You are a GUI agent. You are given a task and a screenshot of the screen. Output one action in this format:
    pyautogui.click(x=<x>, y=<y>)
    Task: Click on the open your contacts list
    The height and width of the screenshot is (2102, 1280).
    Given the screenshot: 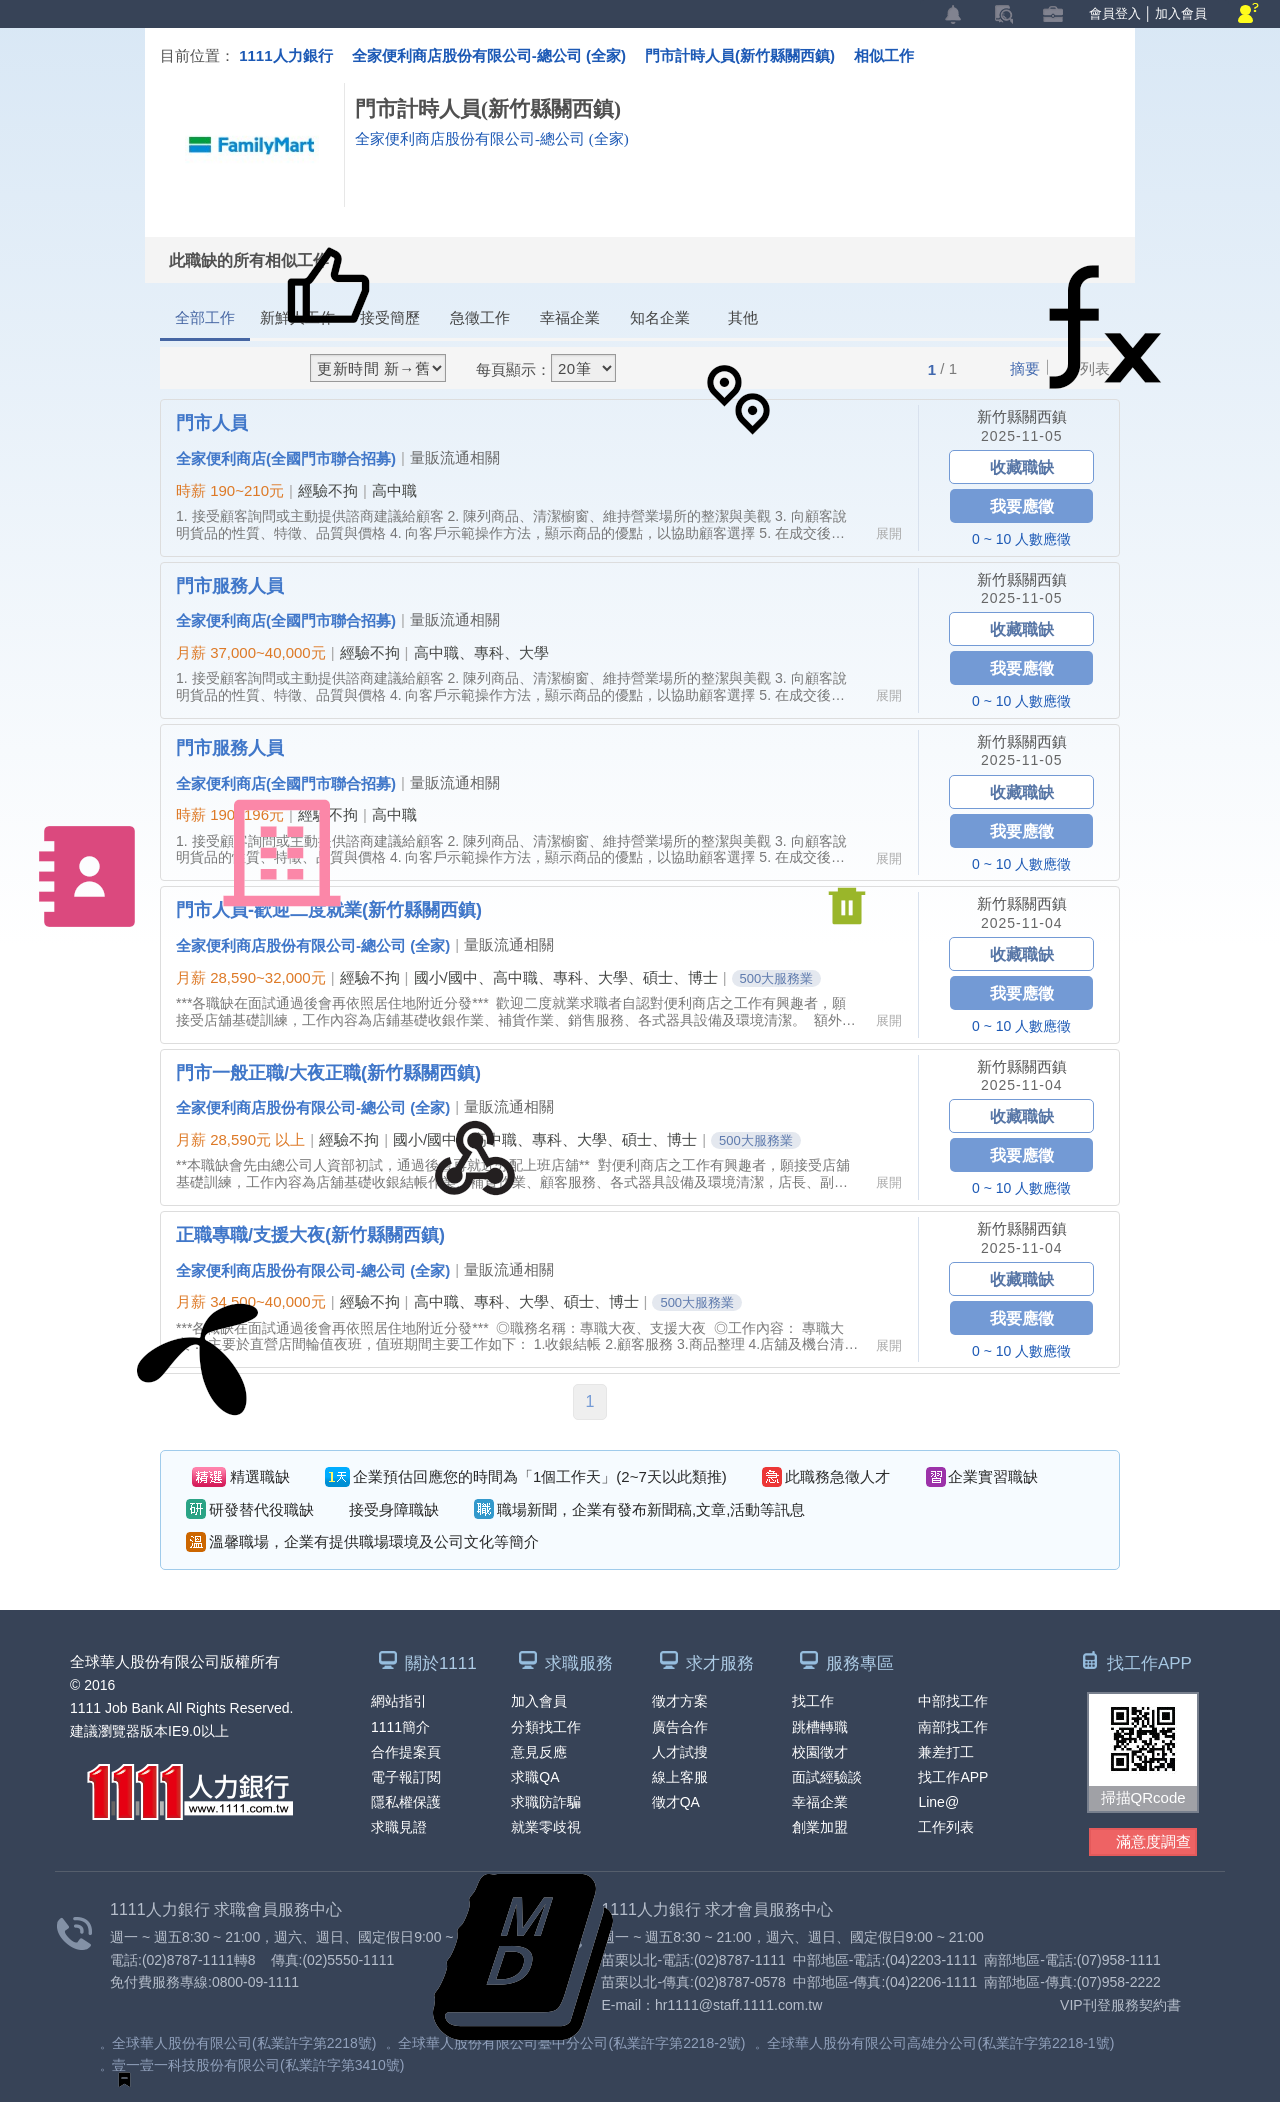 What is the action you would take?
    pyautogui.click(x=89, y=876)
    